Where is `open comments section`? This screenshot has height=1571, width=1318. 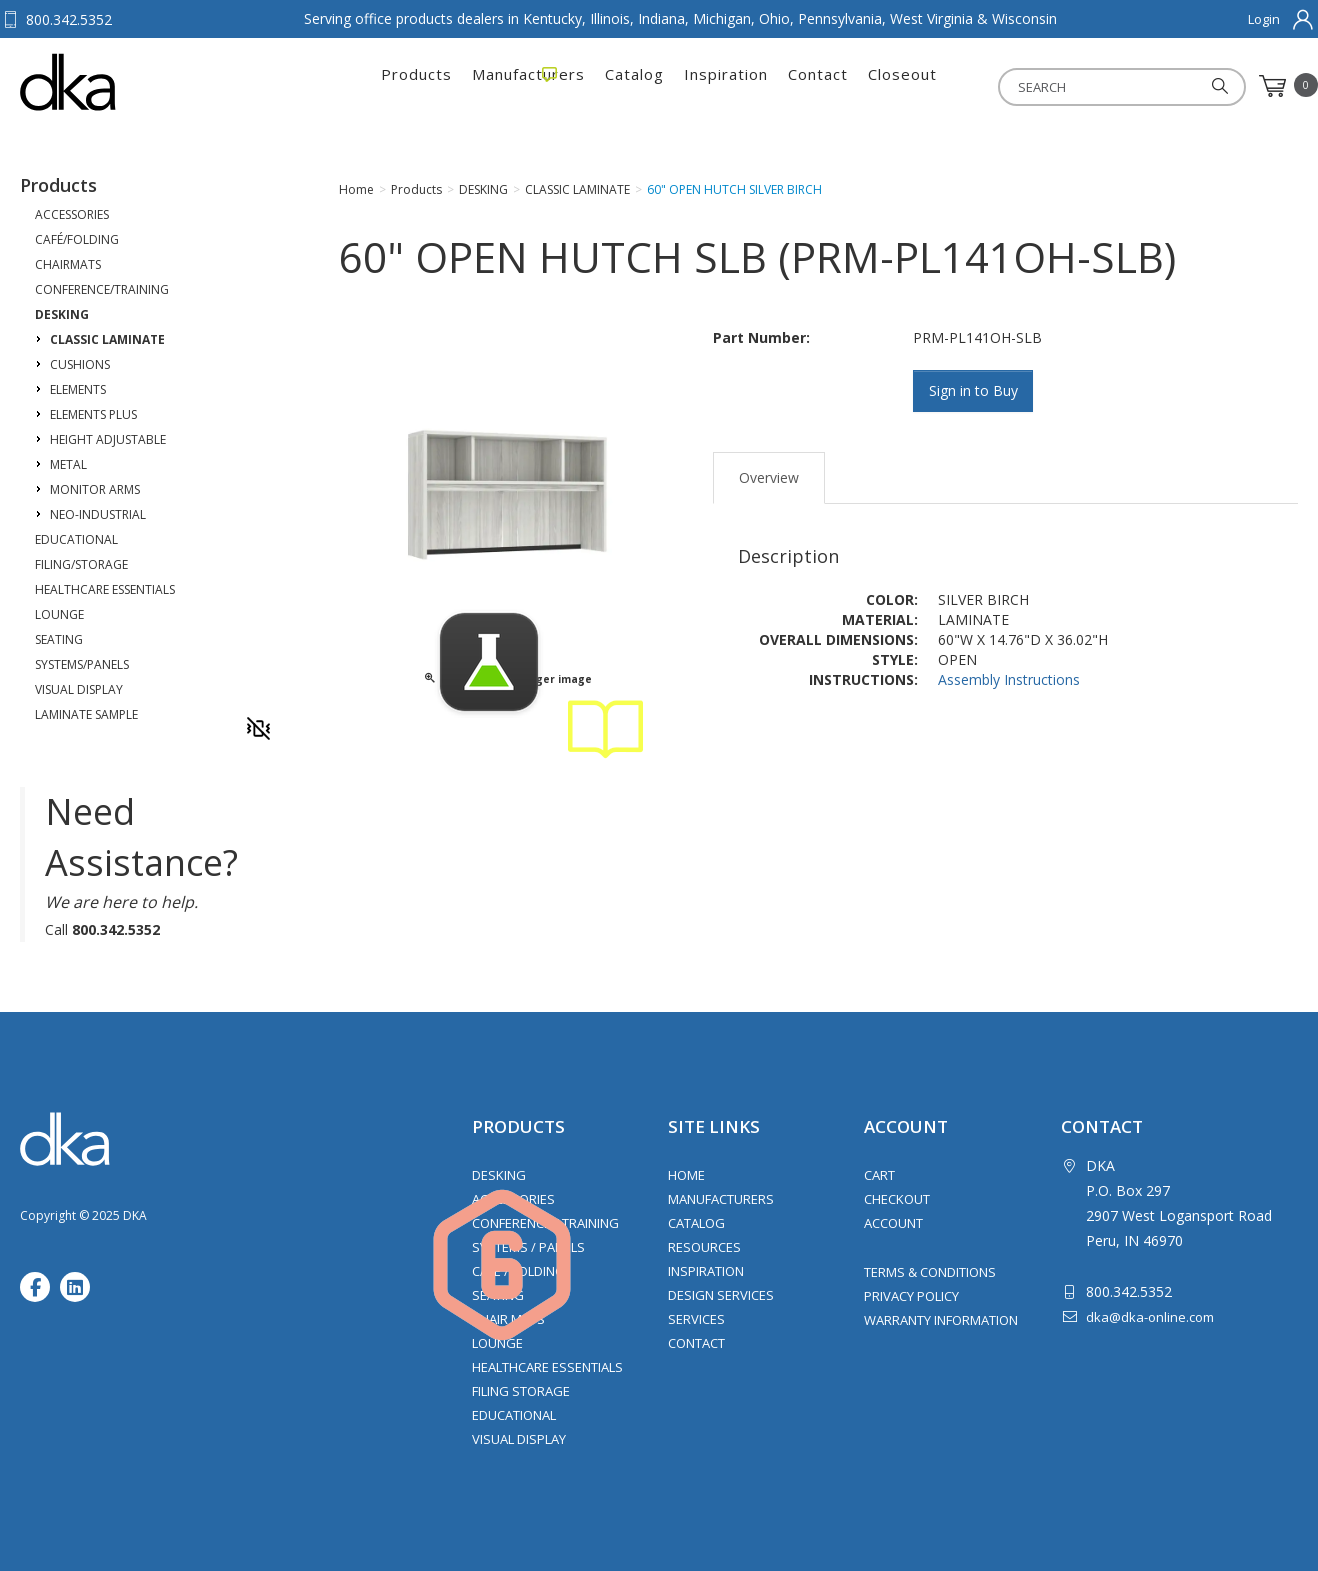 open comments section is located at coordinates (549, 74).